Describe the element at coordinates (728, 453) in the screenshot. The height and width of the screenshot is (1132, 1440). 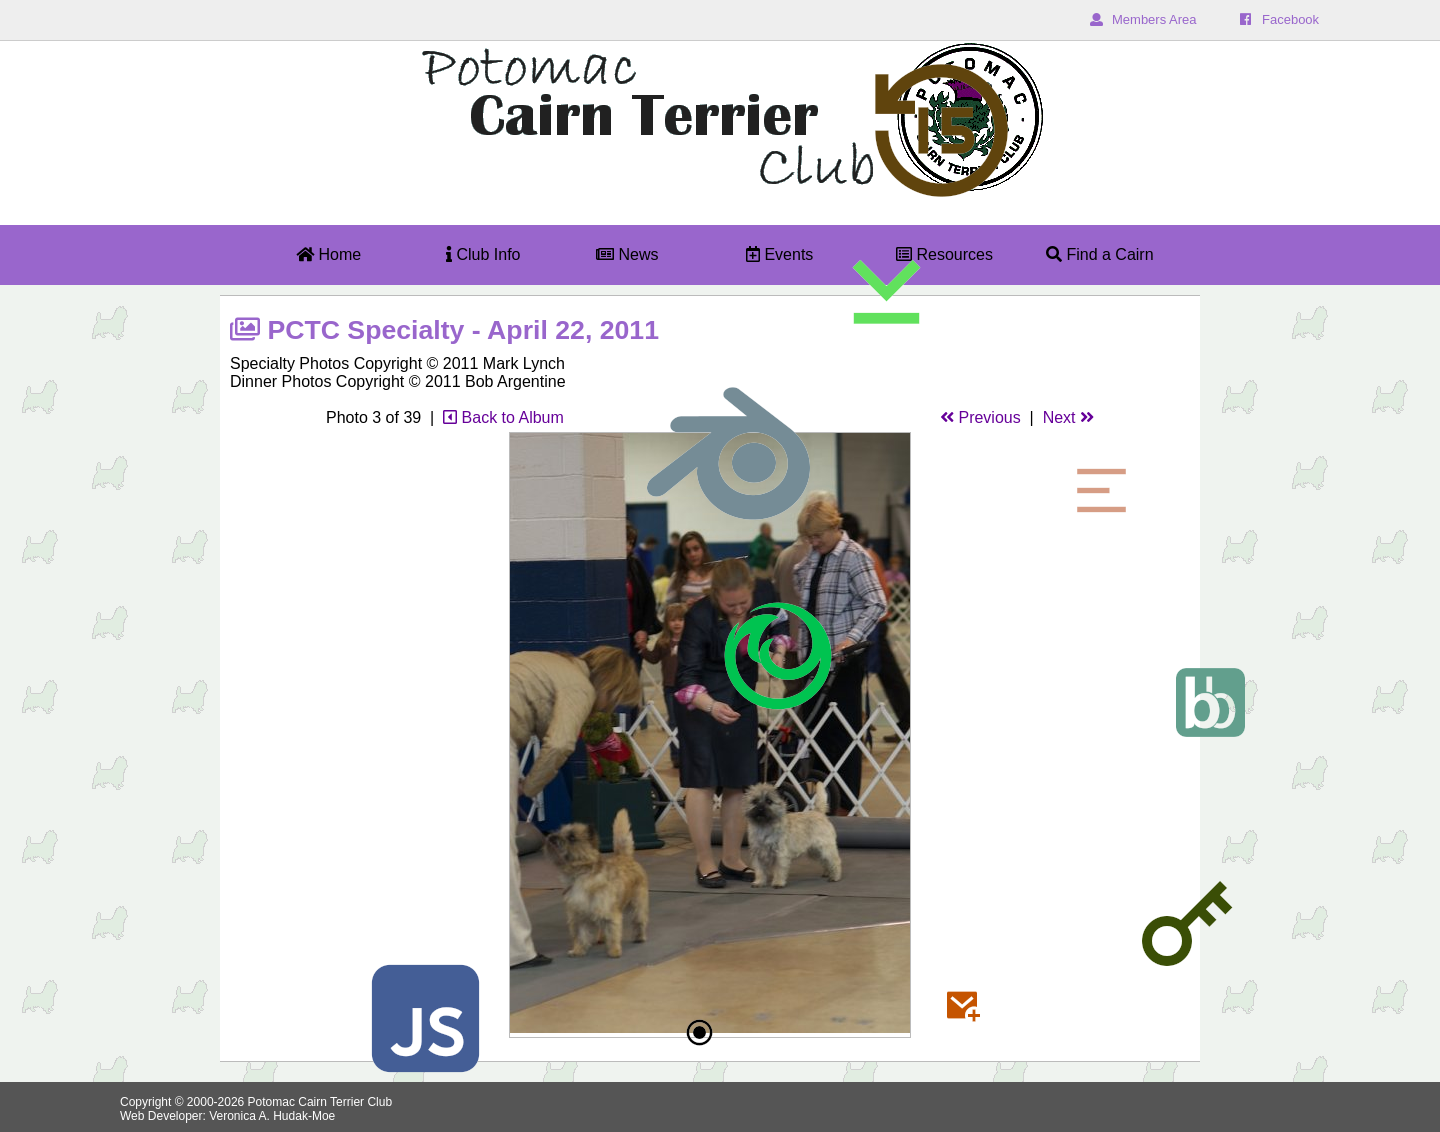
I see `open blender 3d modeling software` at that location.